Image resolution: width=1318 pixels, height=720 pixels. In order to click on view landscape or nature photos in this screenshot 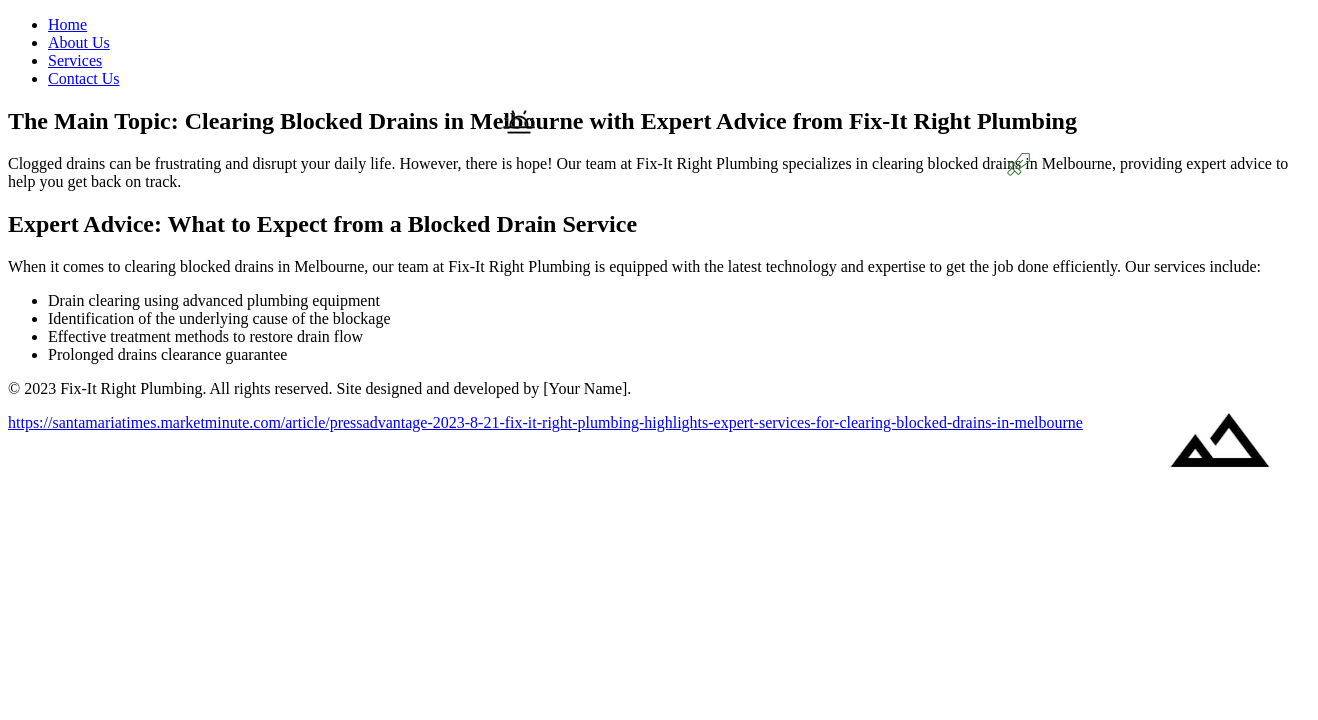, I will do `click(1220, 440)`.